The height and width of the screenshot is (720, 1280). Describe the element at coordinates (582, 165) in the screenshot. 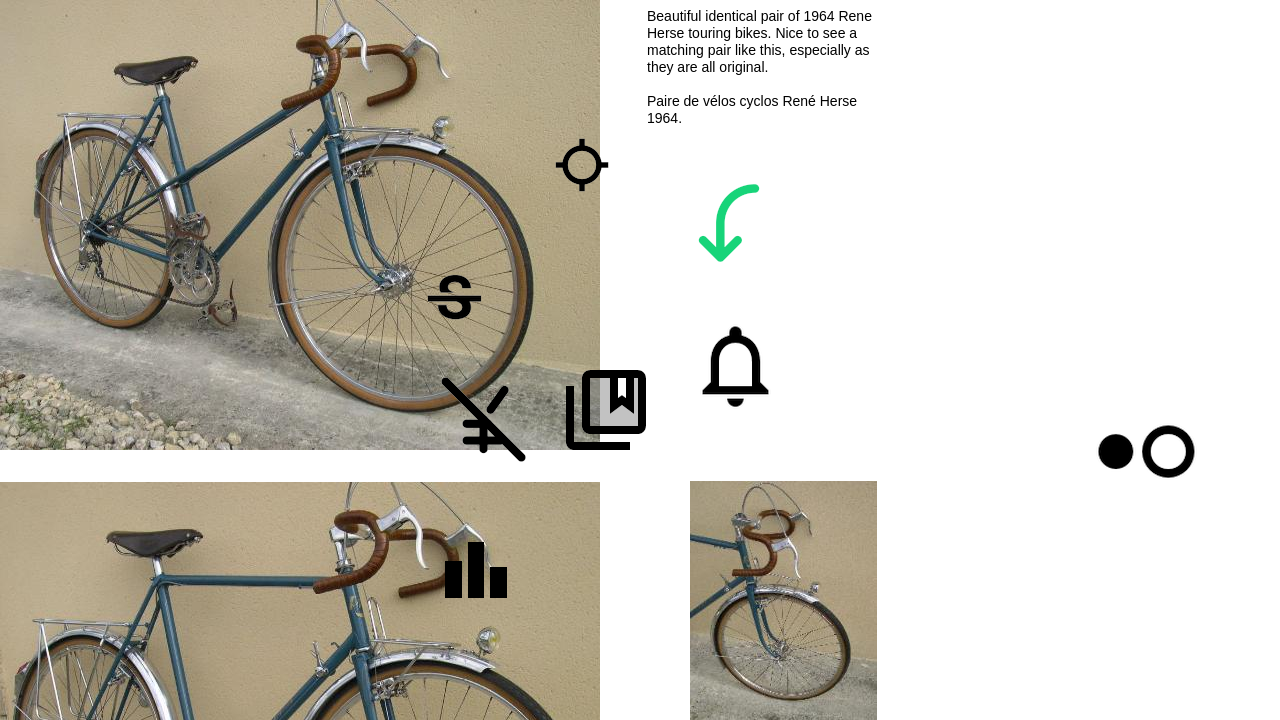

I see `find my current location` at that location.